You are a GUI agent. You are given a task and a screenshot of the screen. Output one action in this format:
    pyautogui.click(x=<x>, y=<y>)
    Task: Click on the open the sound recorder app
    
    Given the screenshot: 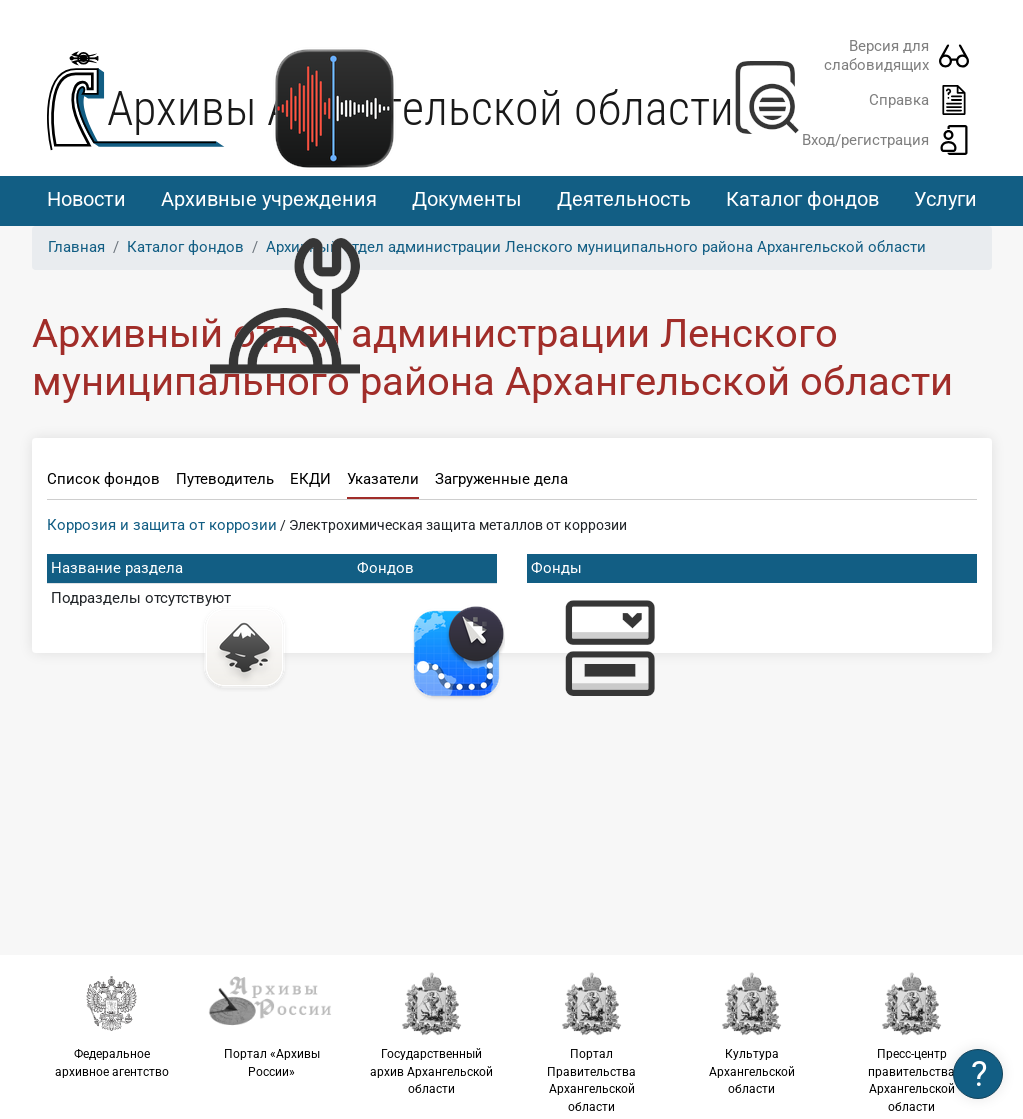 What is the action you would take?
    pyautogui.click(x=334, y=108)
    